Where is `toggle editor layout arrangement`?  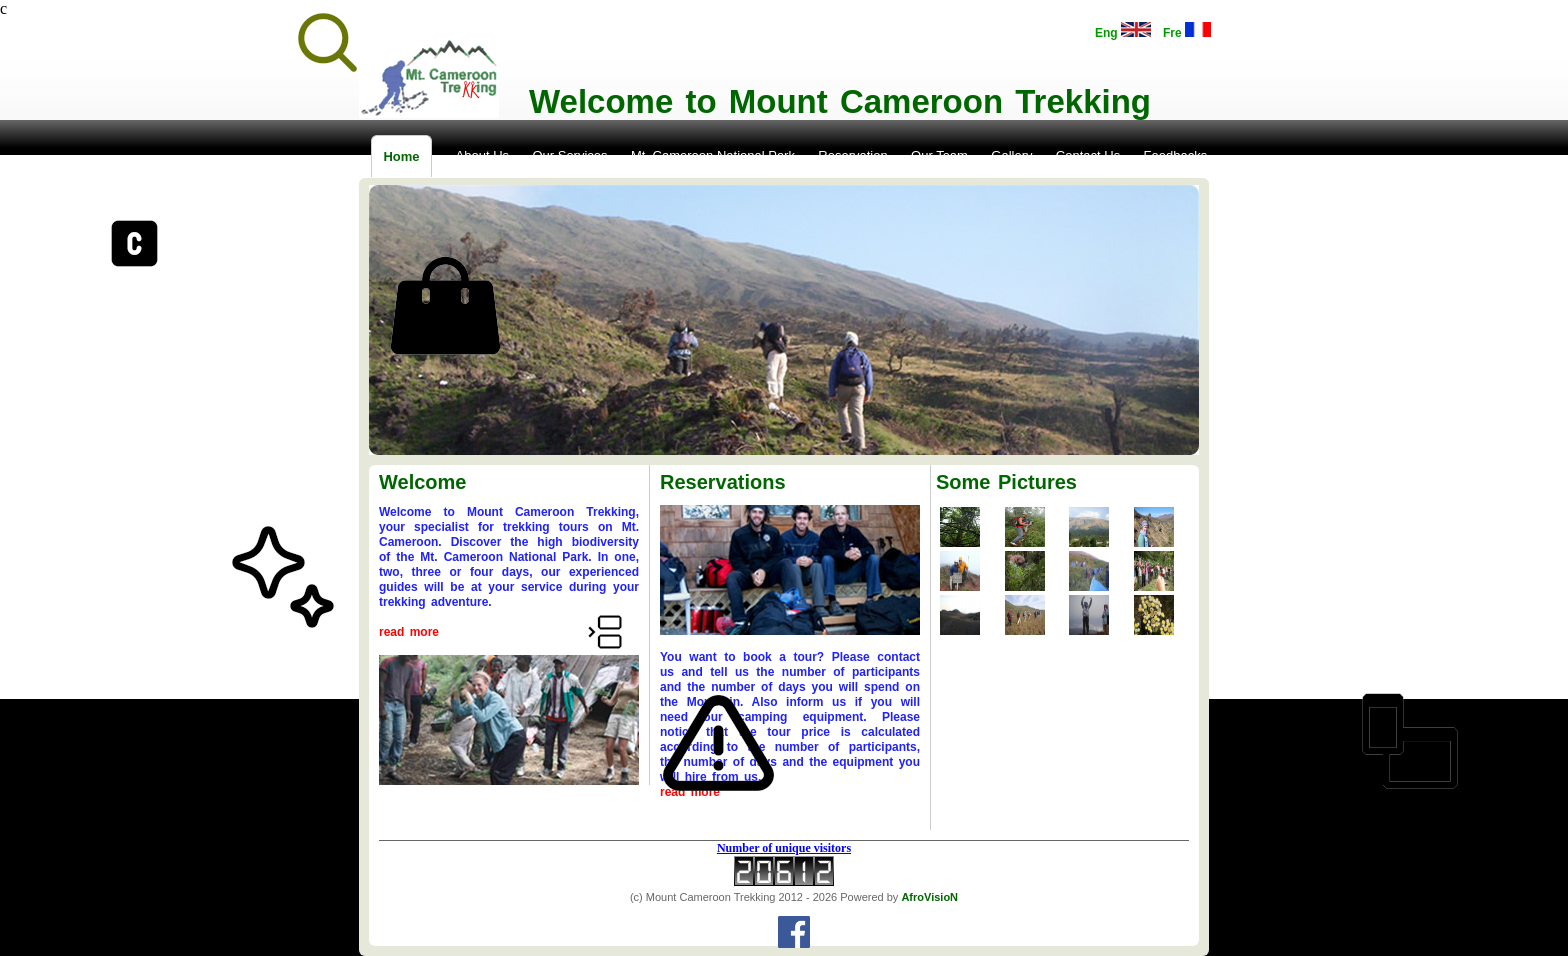
toggle editor layout arrangement is located at coordinates (1410, 741).